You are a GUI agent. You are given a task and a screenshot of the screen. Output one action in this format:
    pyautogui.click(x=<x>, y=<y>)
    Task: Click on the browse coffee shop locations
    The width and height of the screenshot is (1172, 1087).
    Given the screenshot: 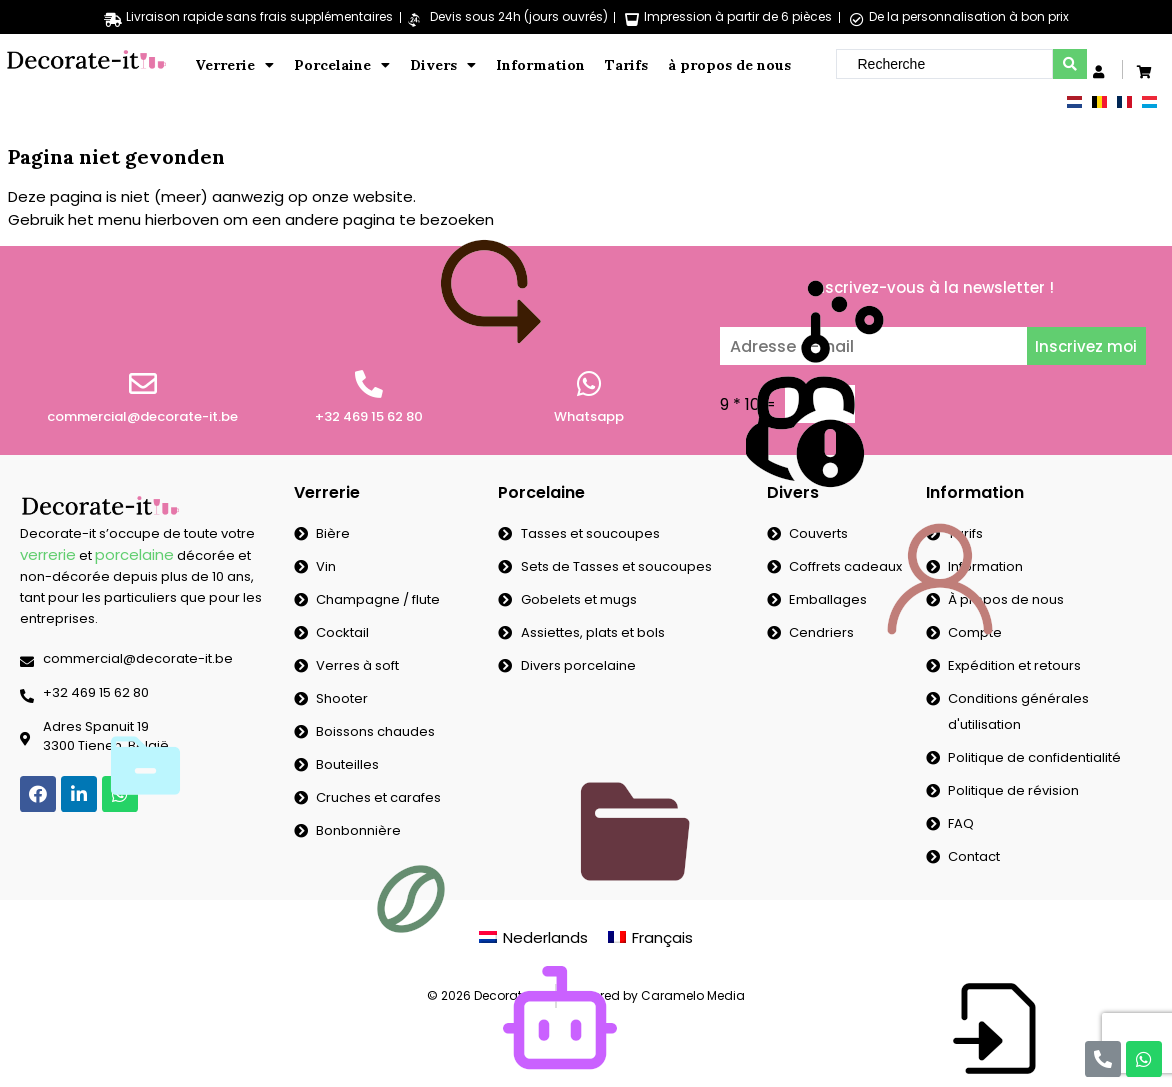 What is the action you would take?
    pyautogui.click(x=411, y=899)
    